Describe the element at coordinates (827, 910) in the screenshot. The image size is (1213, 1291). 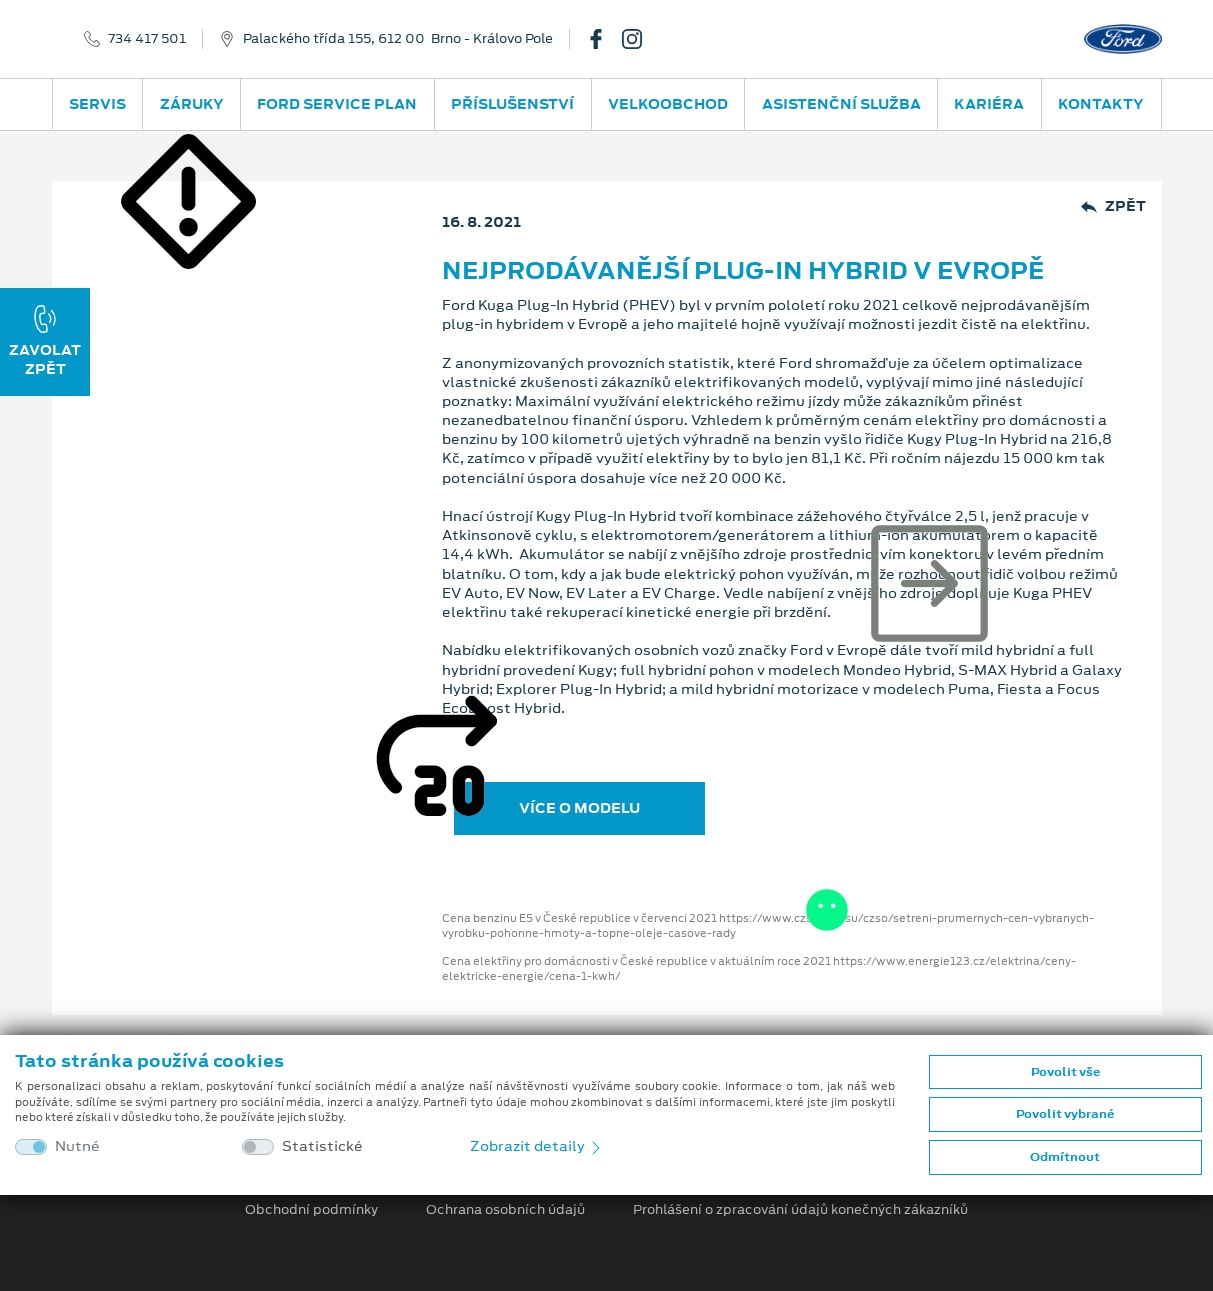
I see `indicates neutral feedback or rating` at that location.